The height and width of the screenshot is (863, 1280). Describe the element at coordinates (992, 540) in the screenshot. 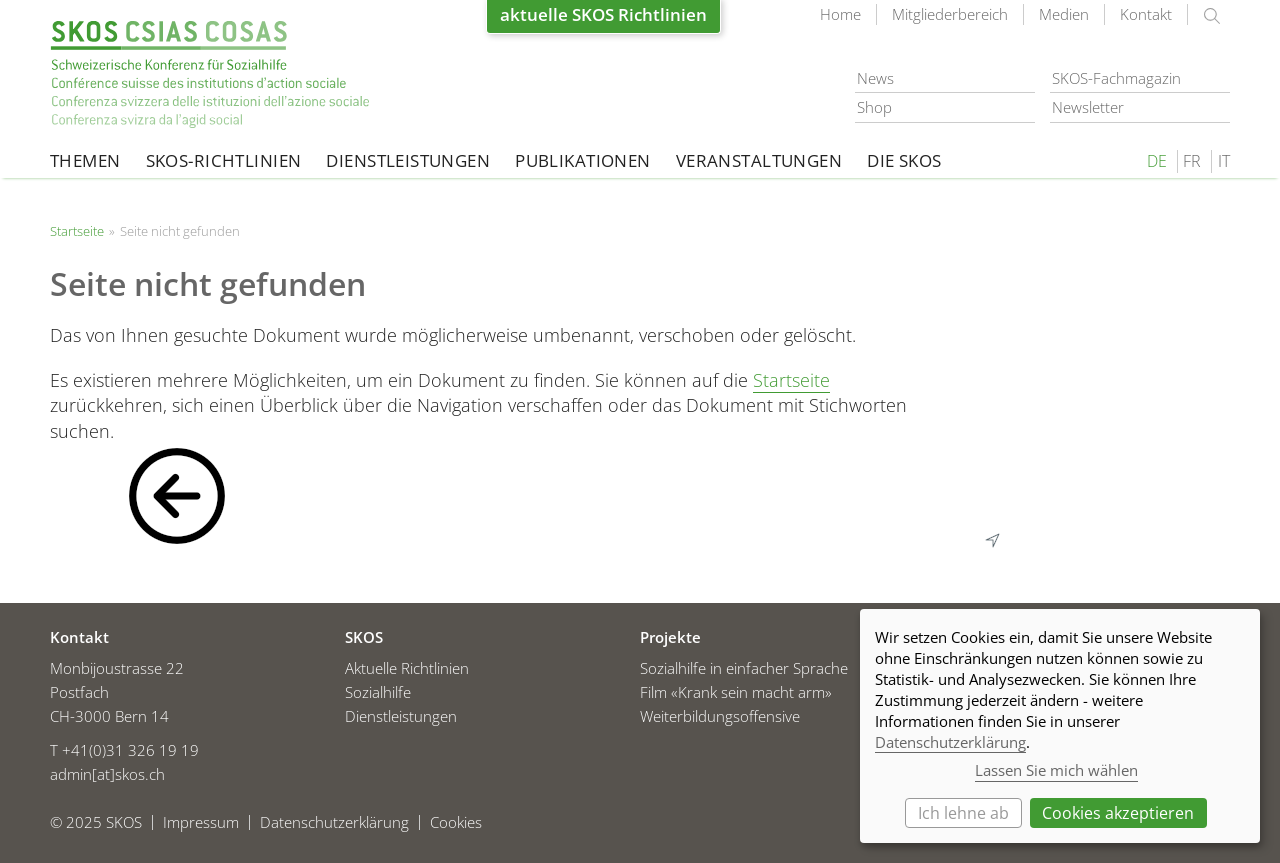

I see `get directions to a location` at that location.